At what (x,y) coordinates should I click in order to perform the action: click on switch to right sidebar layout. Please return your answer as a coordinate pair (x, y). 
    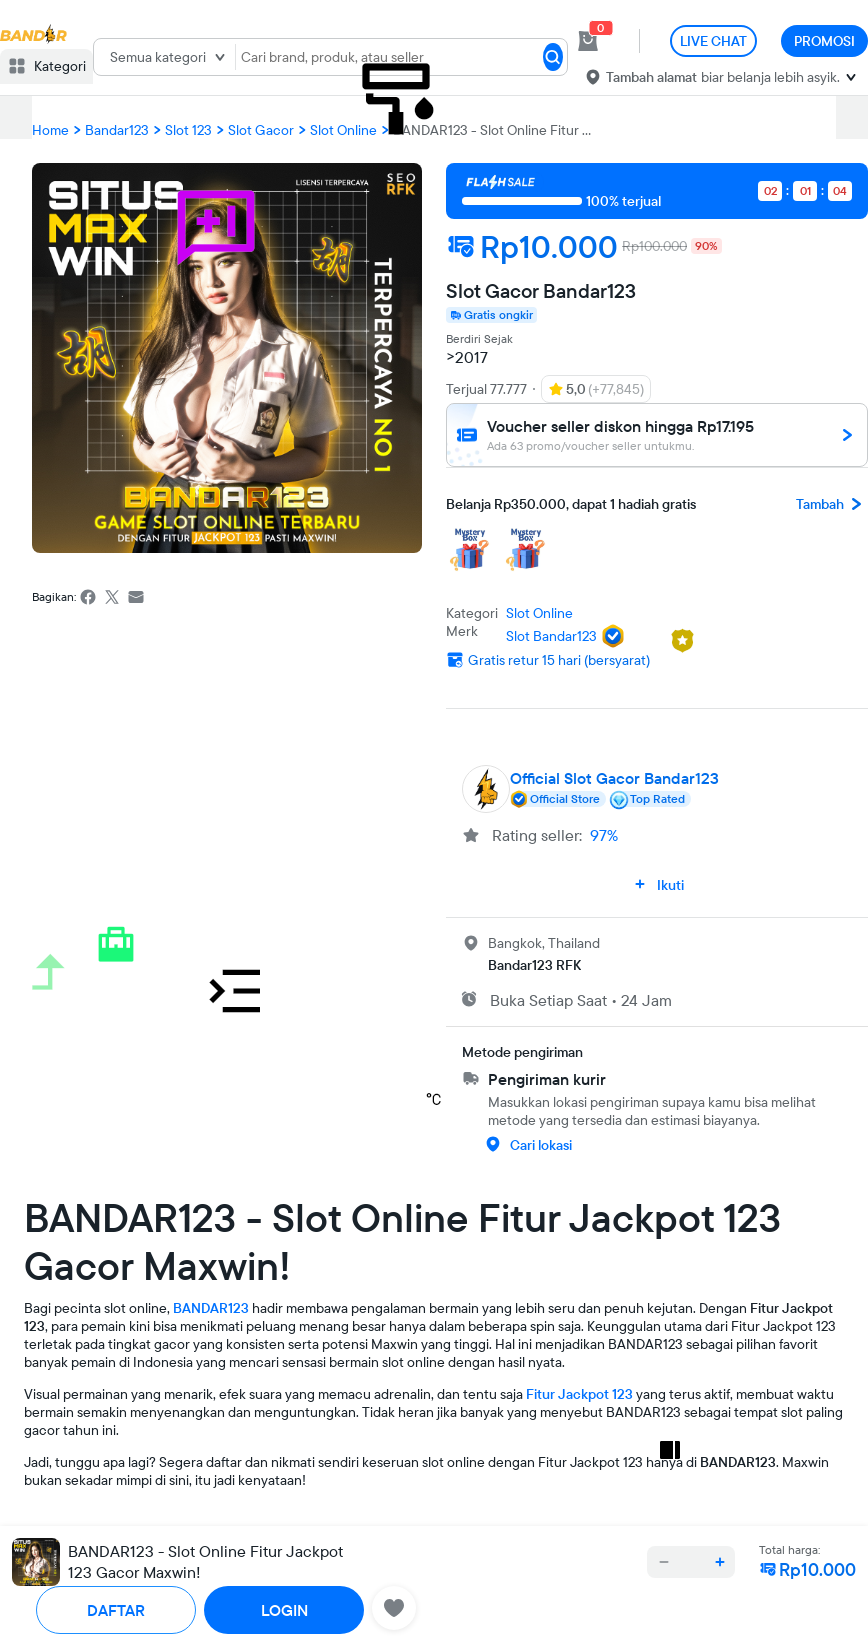
    Looking at the image, I should click on (670, 1450).